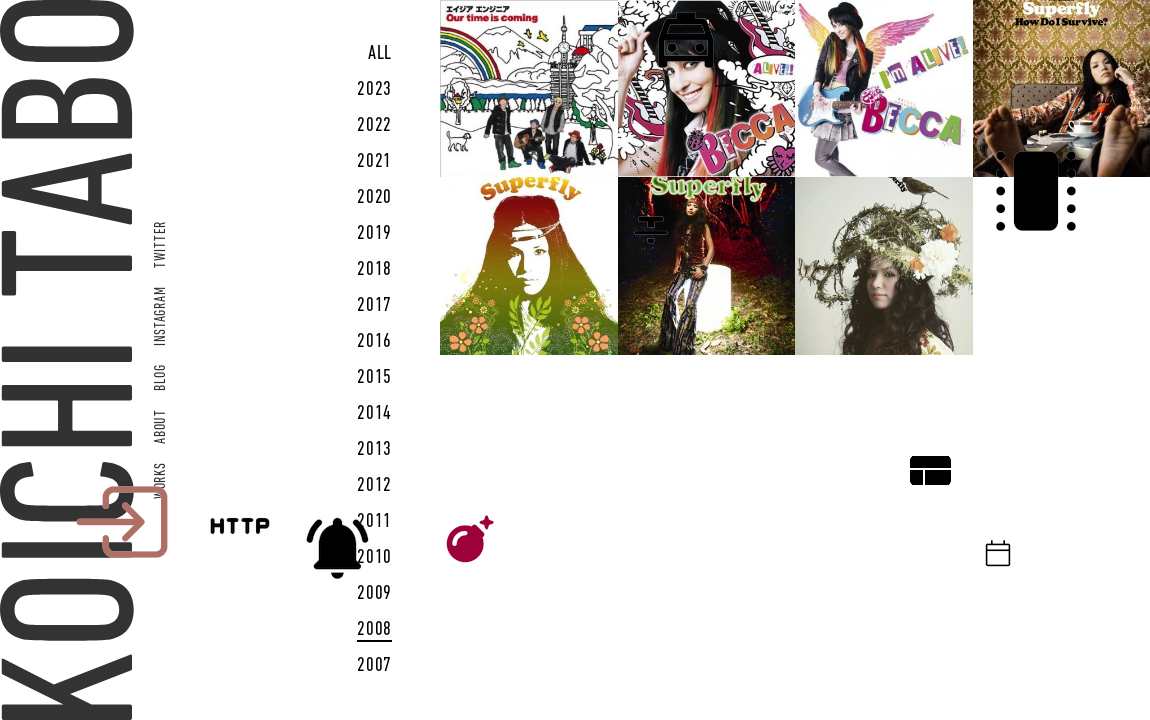 Image resolution: width=1150 pixels, height=720 pixels. Describe the element at coordinates (929, 470) in the screenshot. I see `switch to compact view layout` at that location.